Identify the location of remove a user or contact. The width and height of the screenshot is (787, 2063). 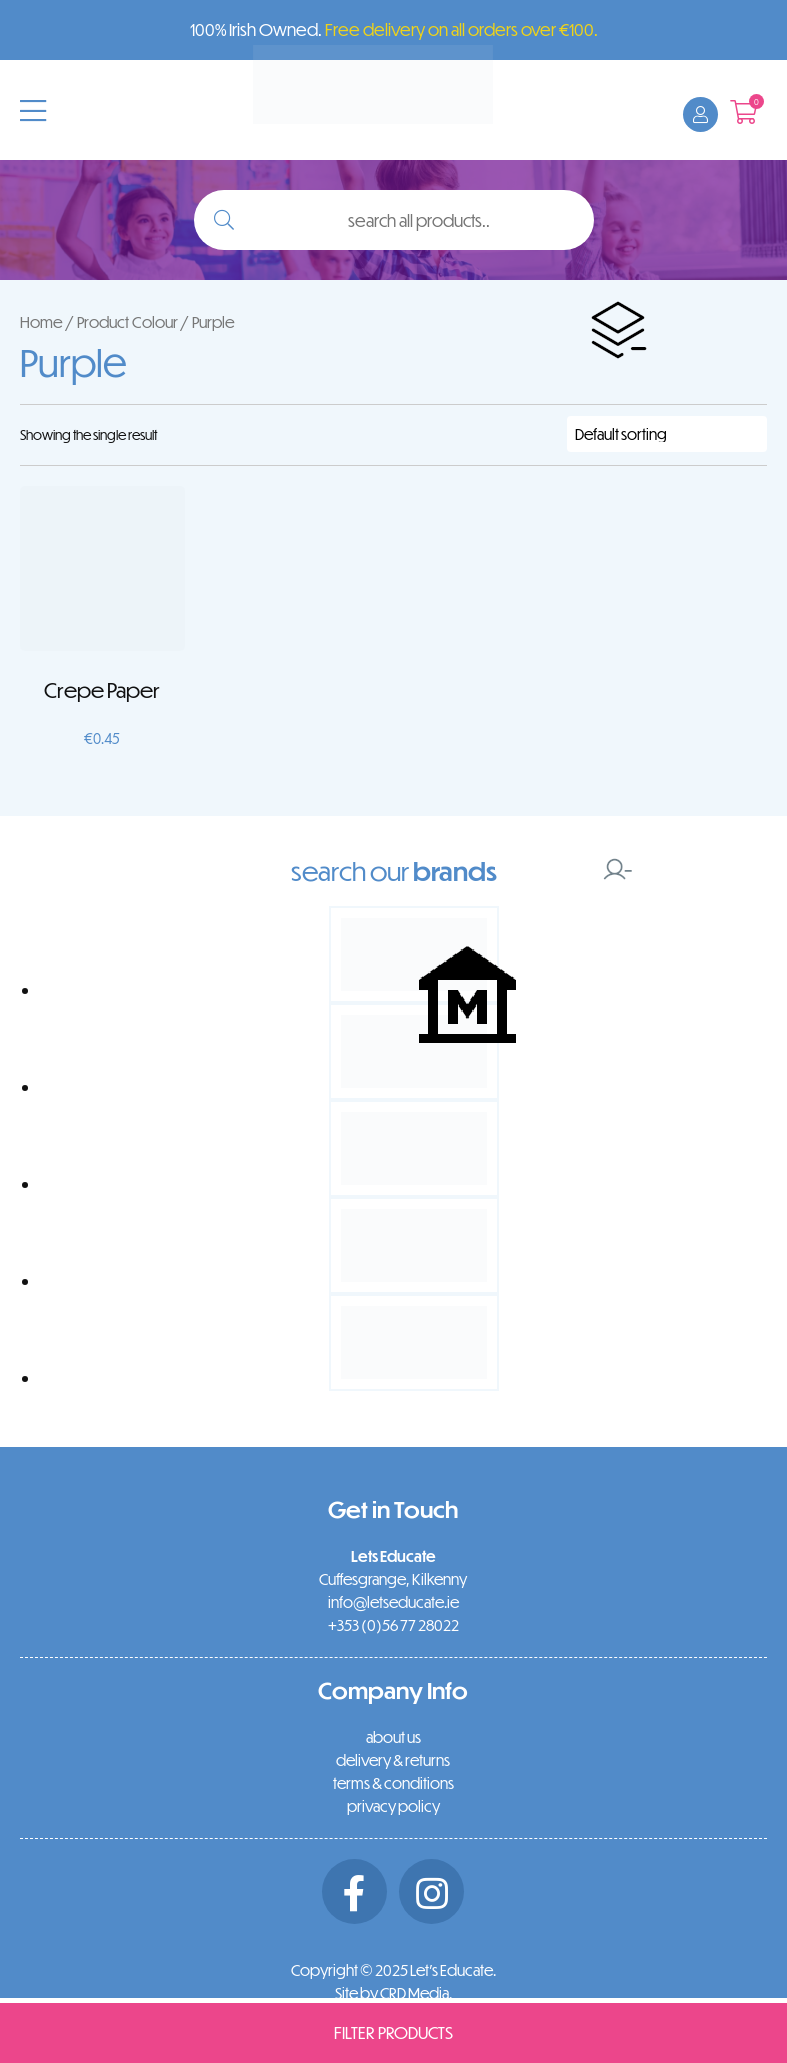
(617, 870).